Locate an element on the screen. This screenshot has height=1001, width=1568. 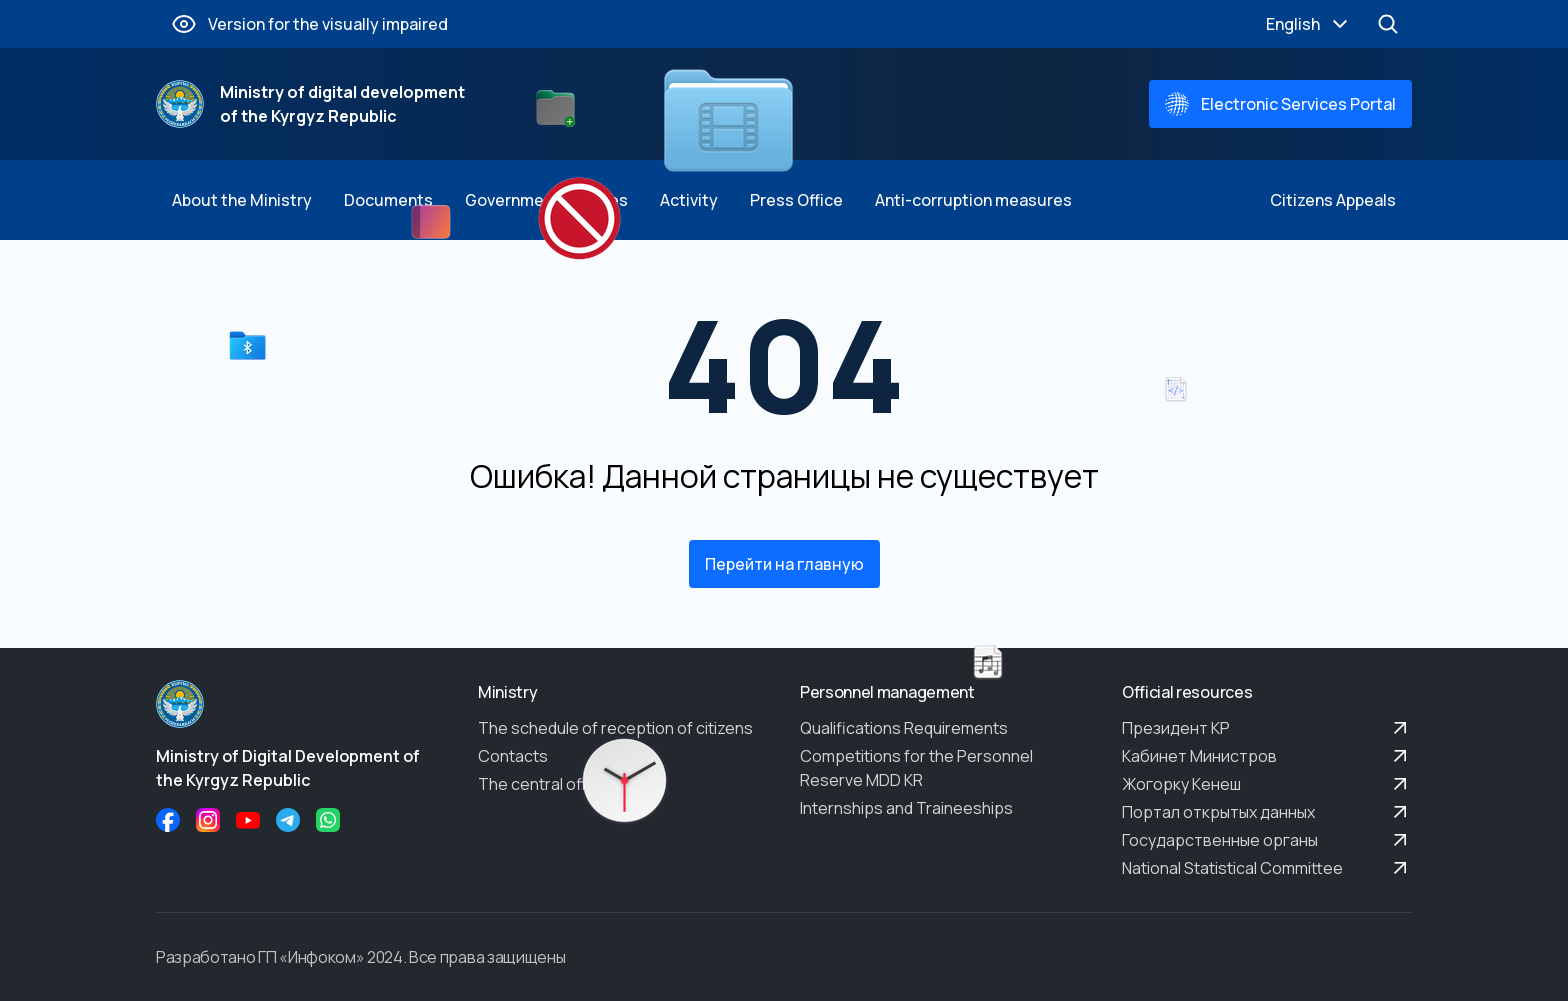
open bluetooth file transfers folder is located at coordinates (247, 346).